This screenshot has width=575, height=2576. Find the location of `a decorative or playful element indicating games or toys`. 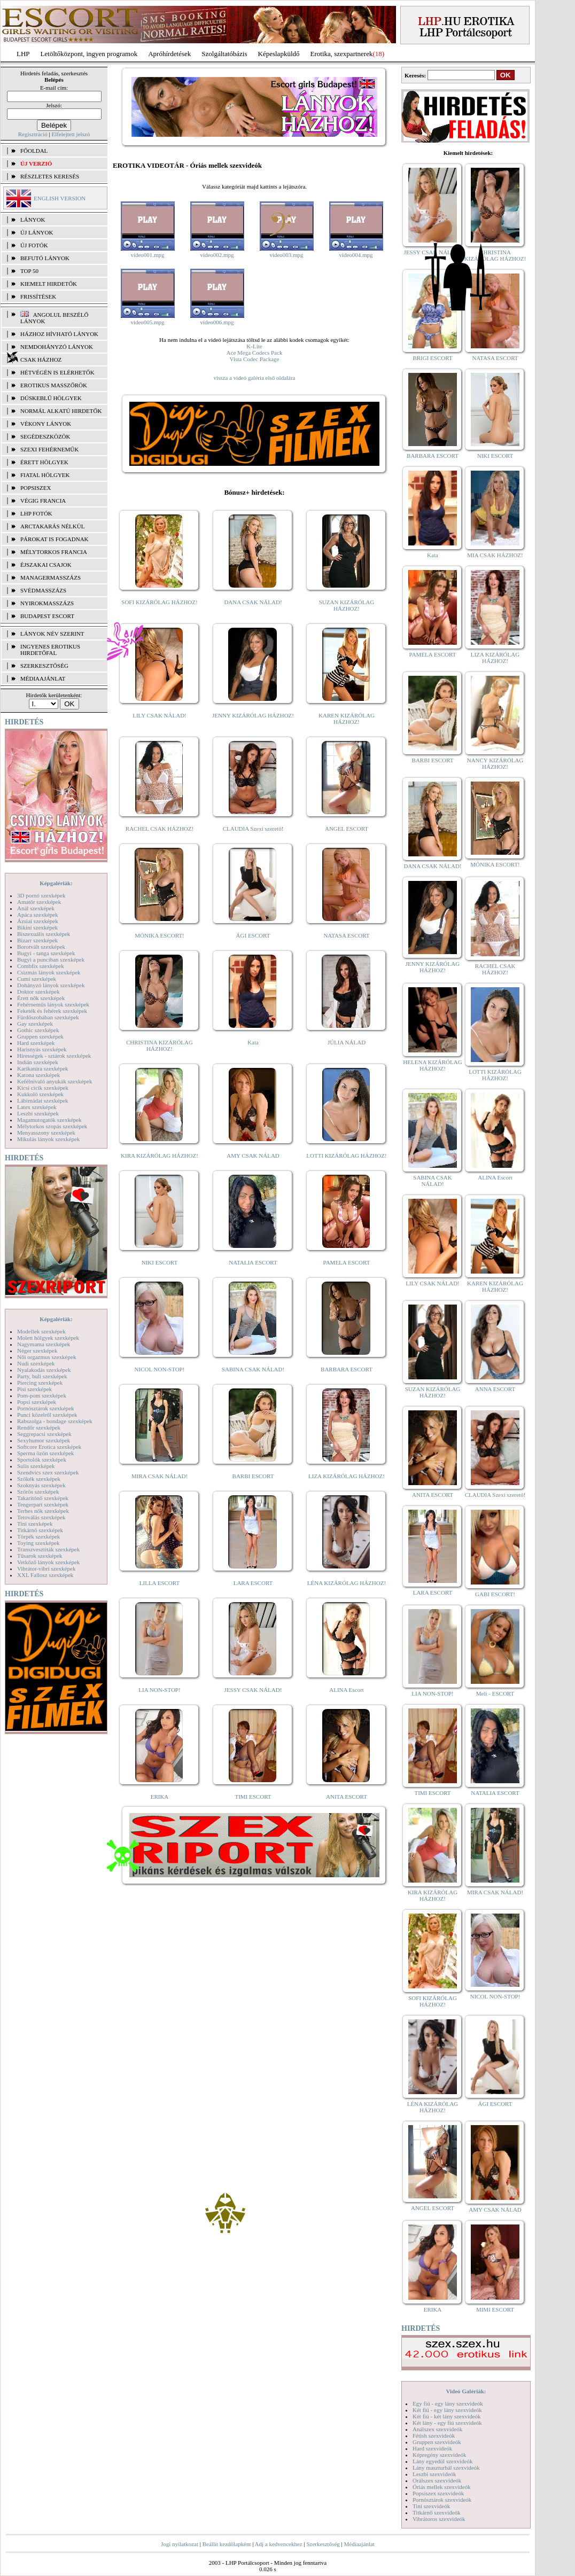

a decorative or playful element indicating games or toys is located at coordinates (12, 357).